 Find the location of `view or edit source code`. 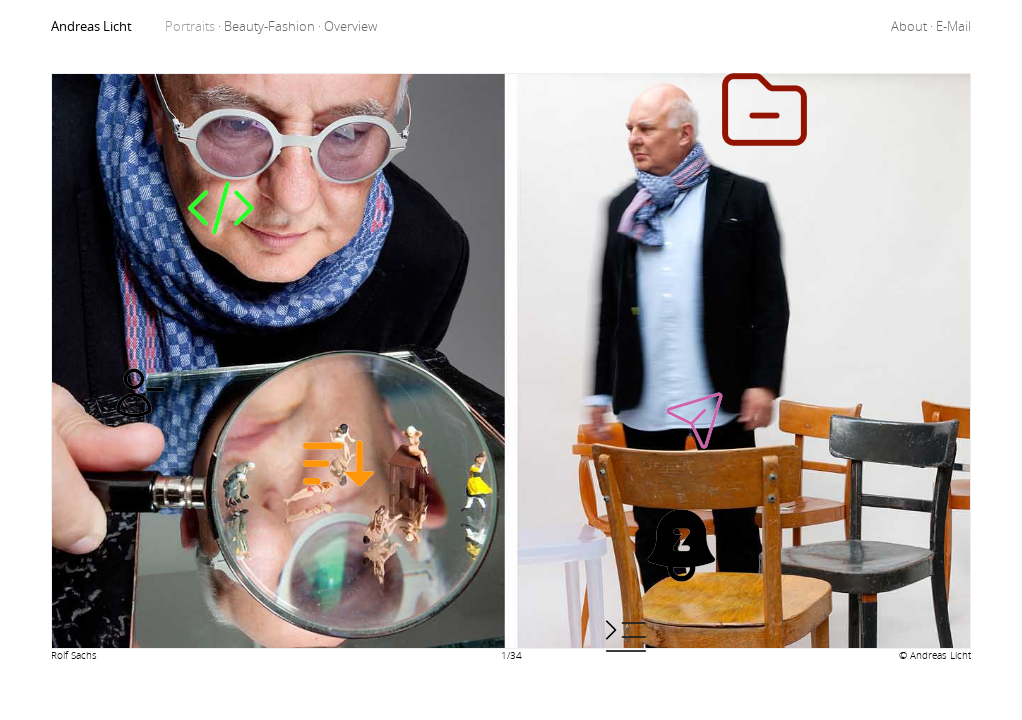

view or edit source code is located at coordinates (221, 208).